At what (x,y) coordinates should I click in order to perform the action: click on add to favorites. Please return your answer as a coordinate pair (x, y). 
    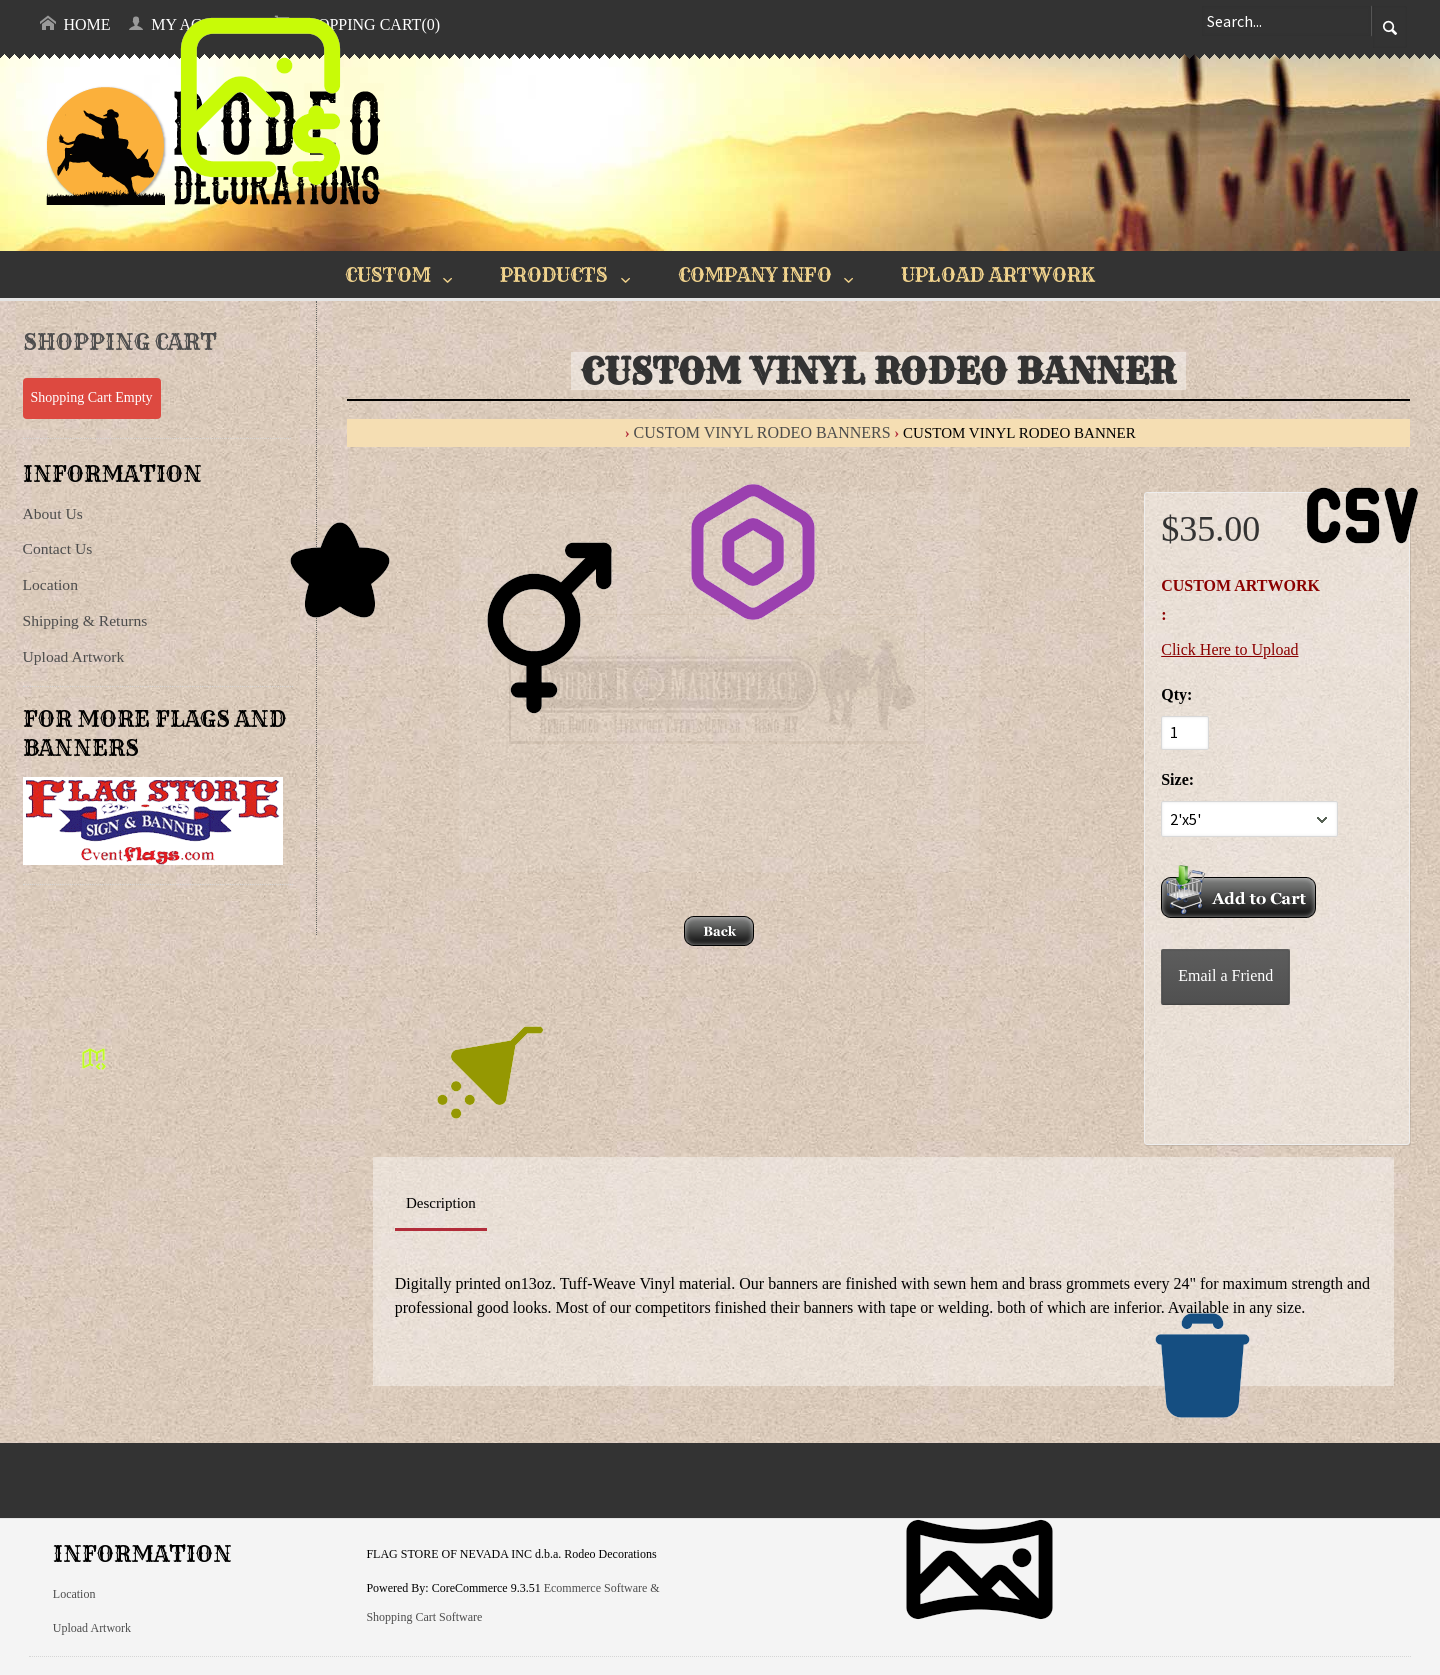
    Looking at the image, I should click on (340, 572).